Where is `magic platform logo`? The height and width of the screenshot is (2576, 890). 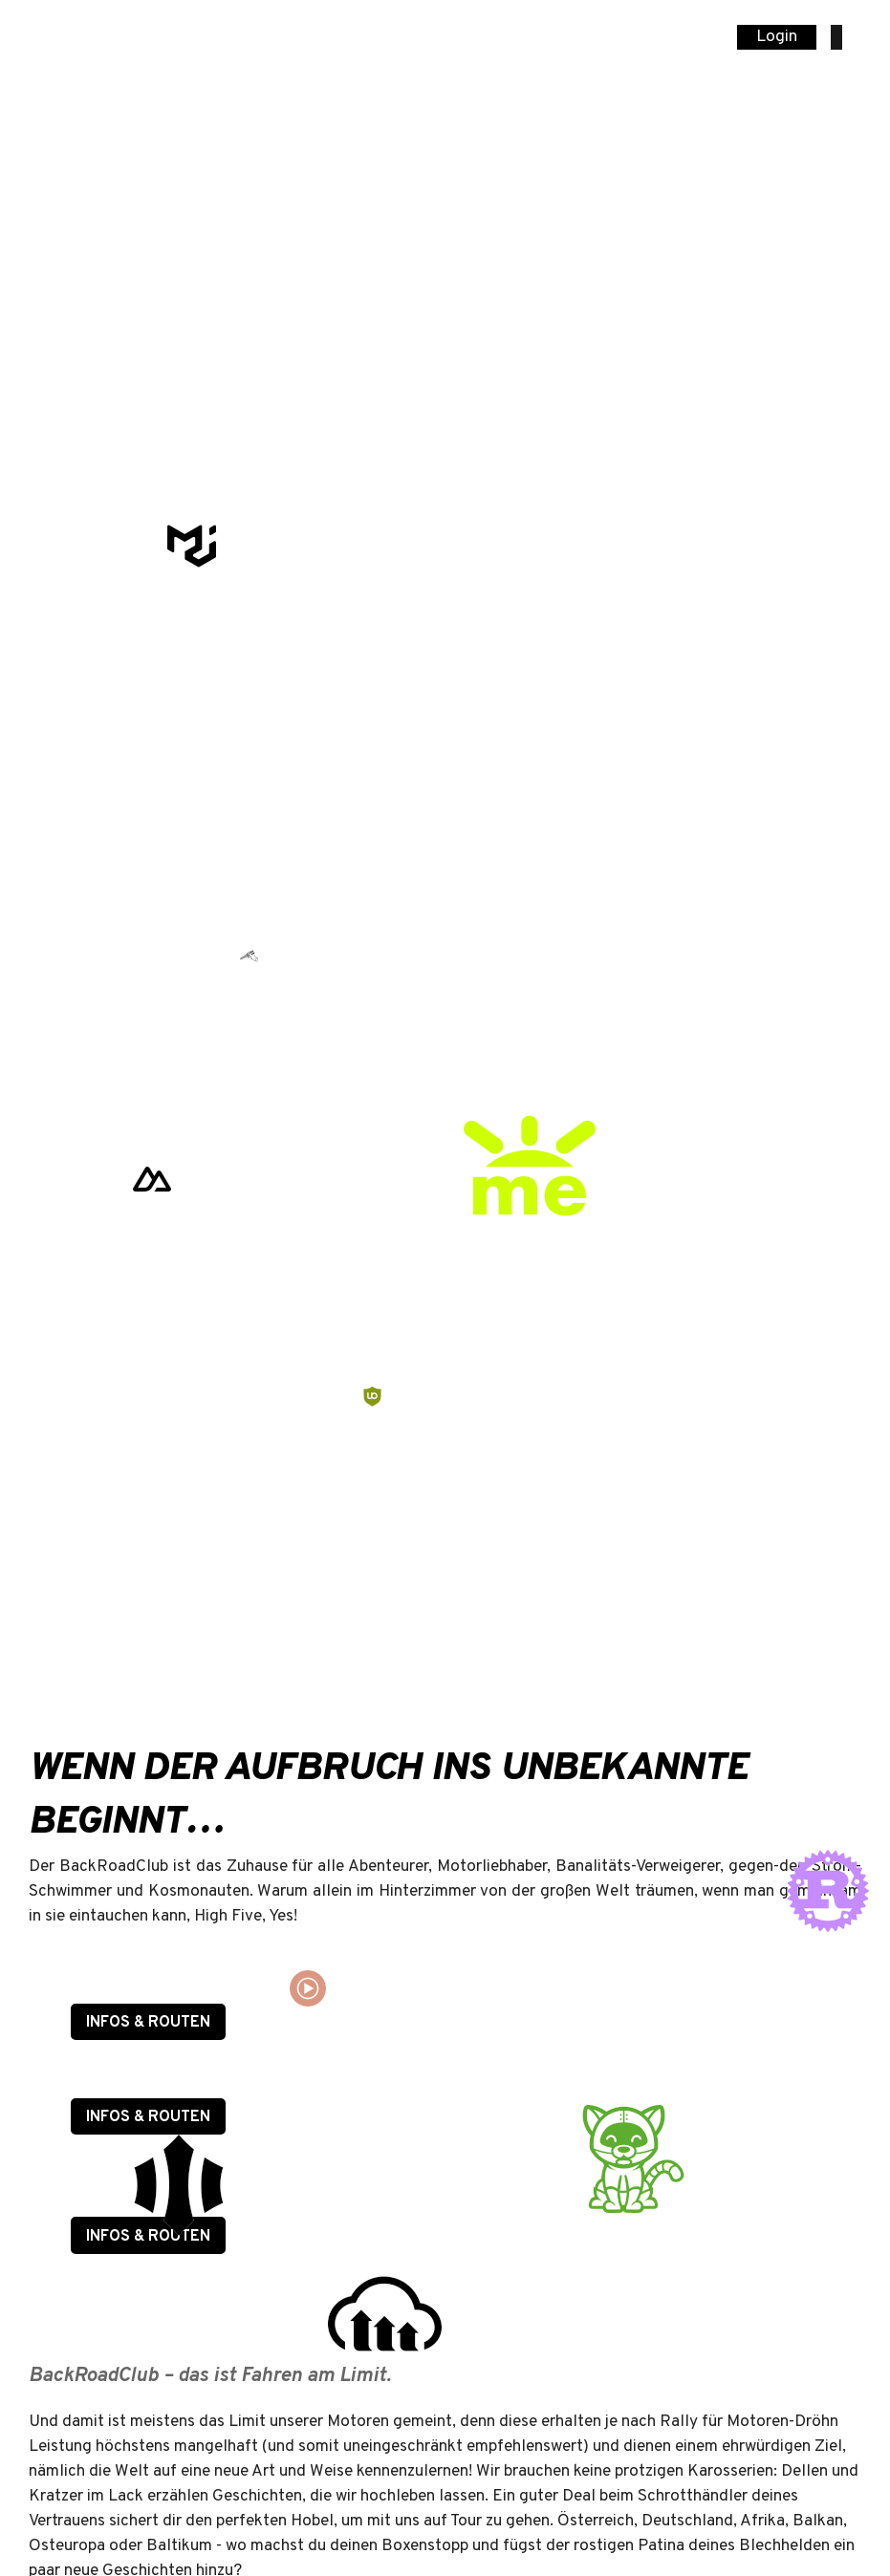
magic platform logo is located at coordinates (179, 2185).